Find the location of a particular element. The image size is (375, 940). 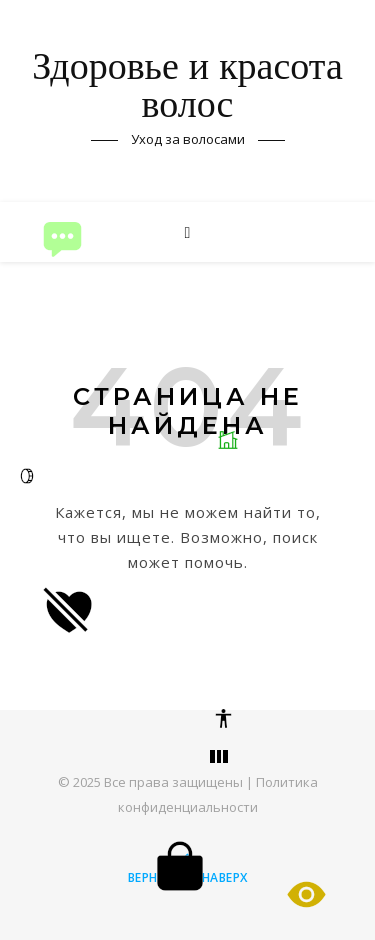

view or preview content is located at coordinates (306, 894).